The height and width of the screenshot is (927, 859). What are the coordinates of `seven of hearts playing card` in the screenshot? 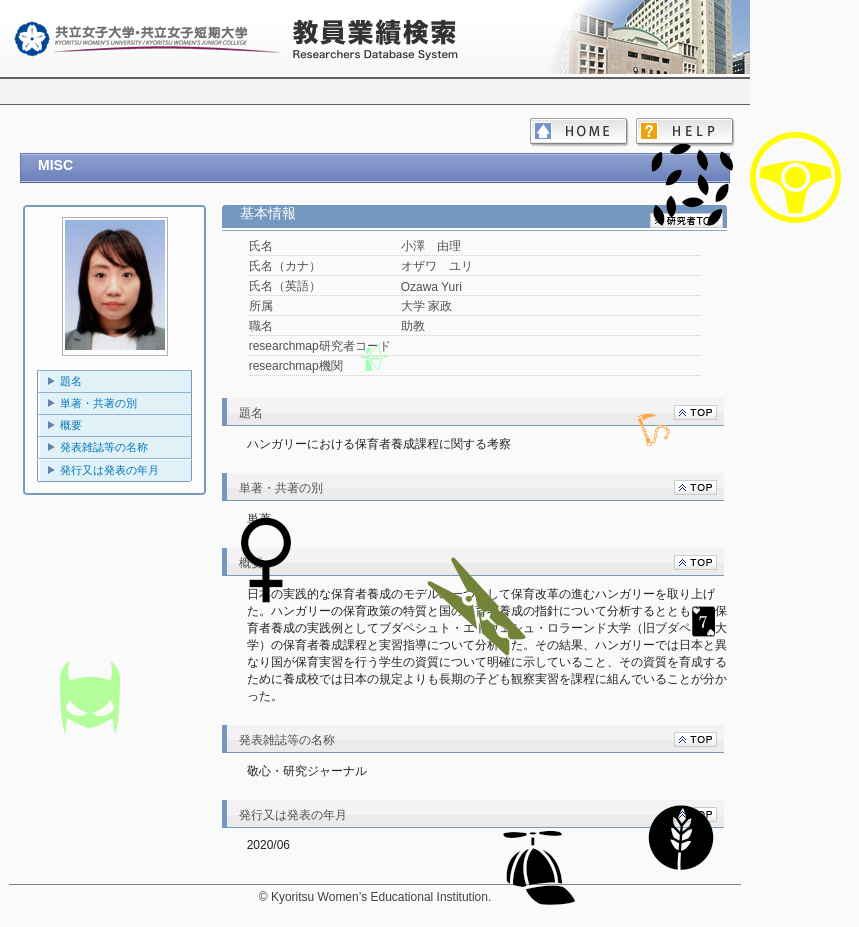 It's located at (703, 621).